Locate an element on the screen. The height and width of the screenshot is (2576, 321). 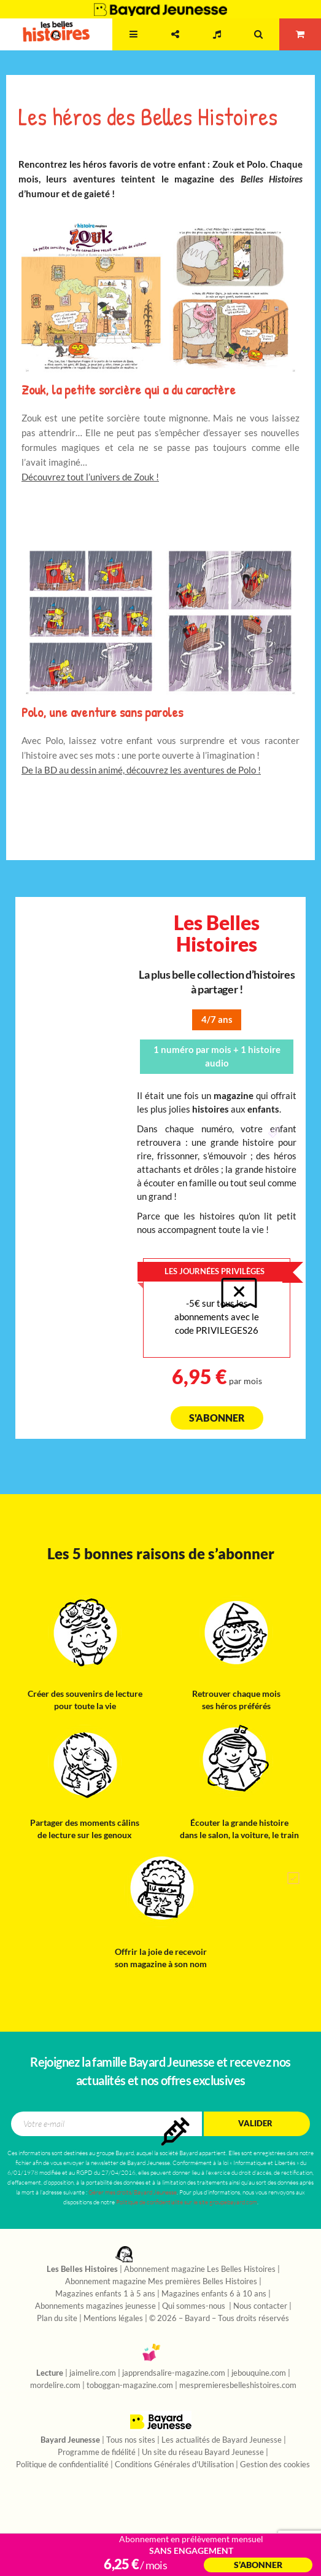
access medical or health information is located at coordinates (175, 2131).